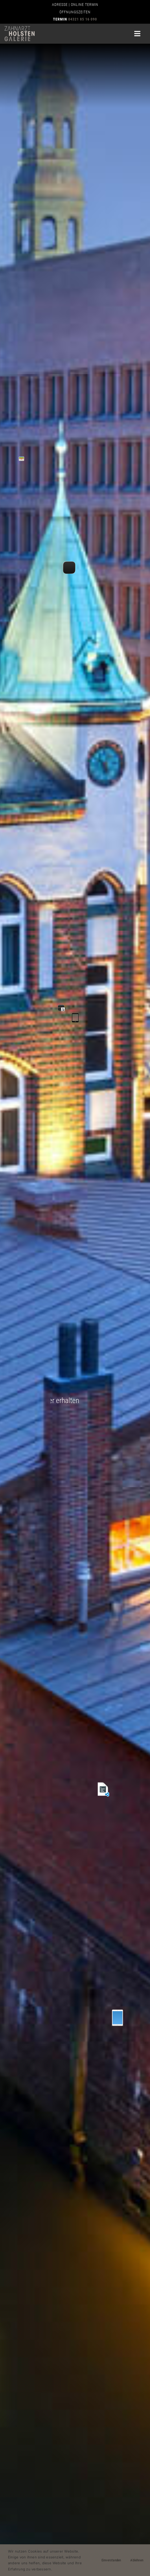 The width and height of the screenshot is (150, 2576). I want to click on open a shell script file in Visual Studio Code, so click(103, 1789).